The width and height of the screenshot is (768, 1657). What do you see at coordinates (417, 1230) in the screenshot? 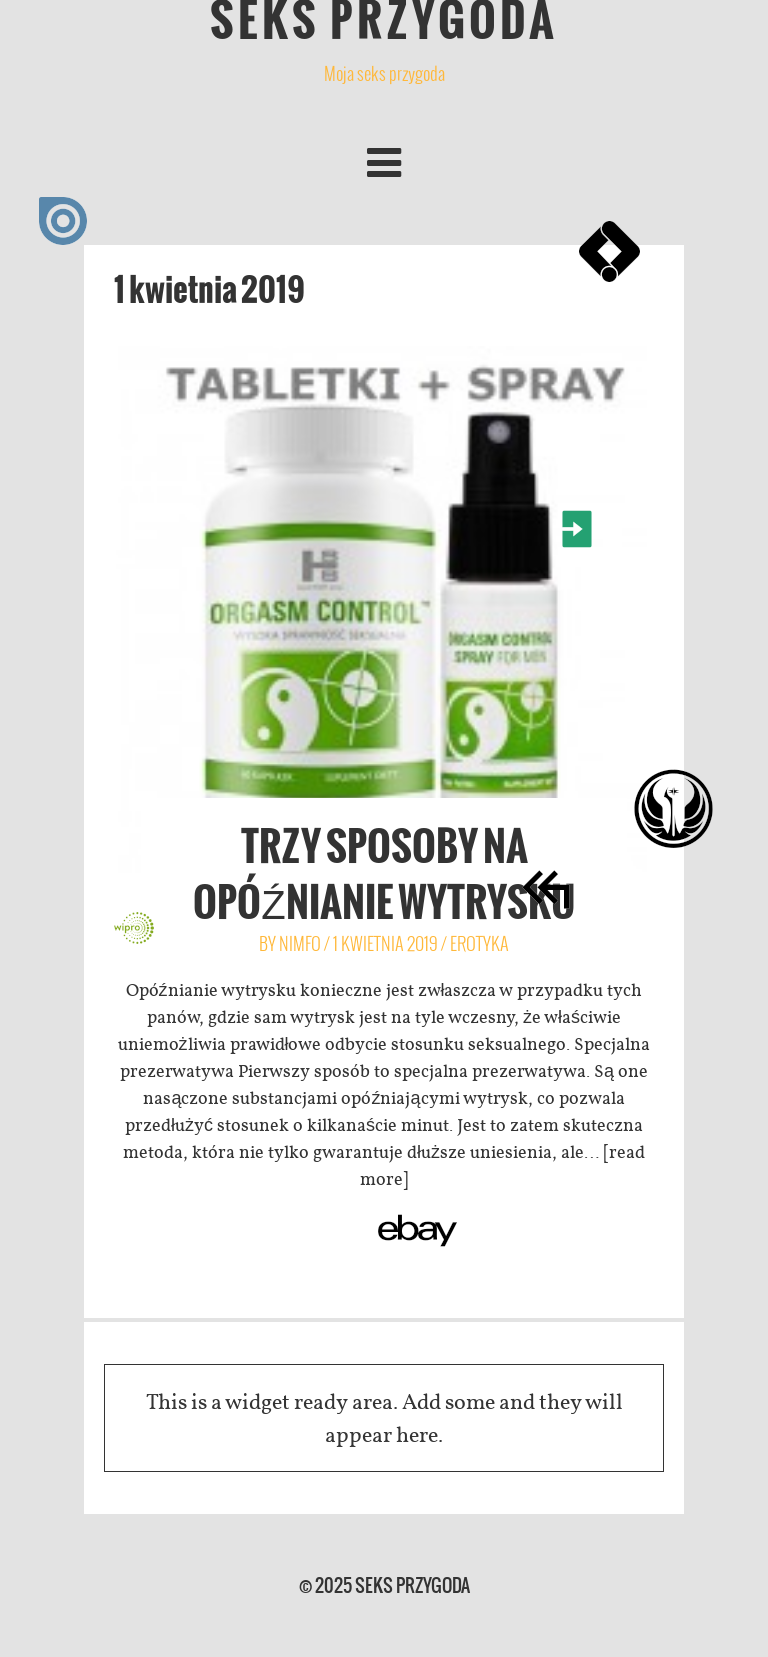
I see `open the eBay app` at bounding box center [417, 1230].